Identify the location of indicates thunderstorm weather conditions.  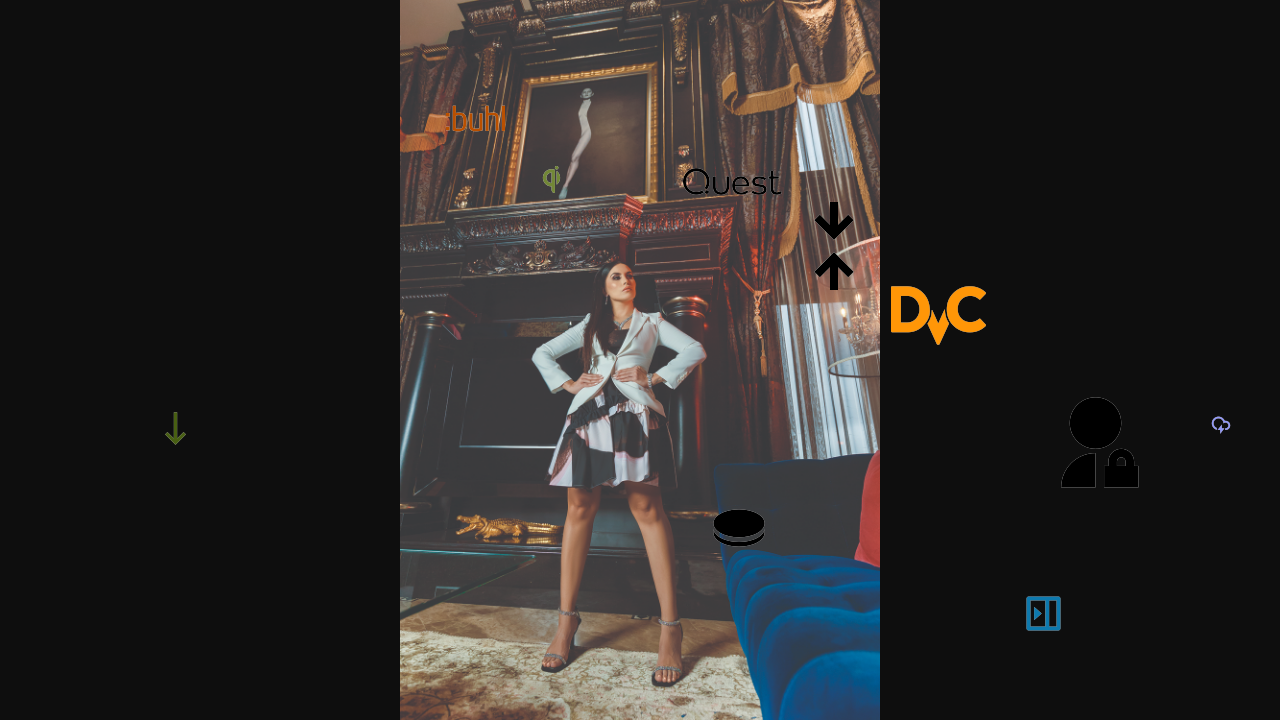
(1221, 425).